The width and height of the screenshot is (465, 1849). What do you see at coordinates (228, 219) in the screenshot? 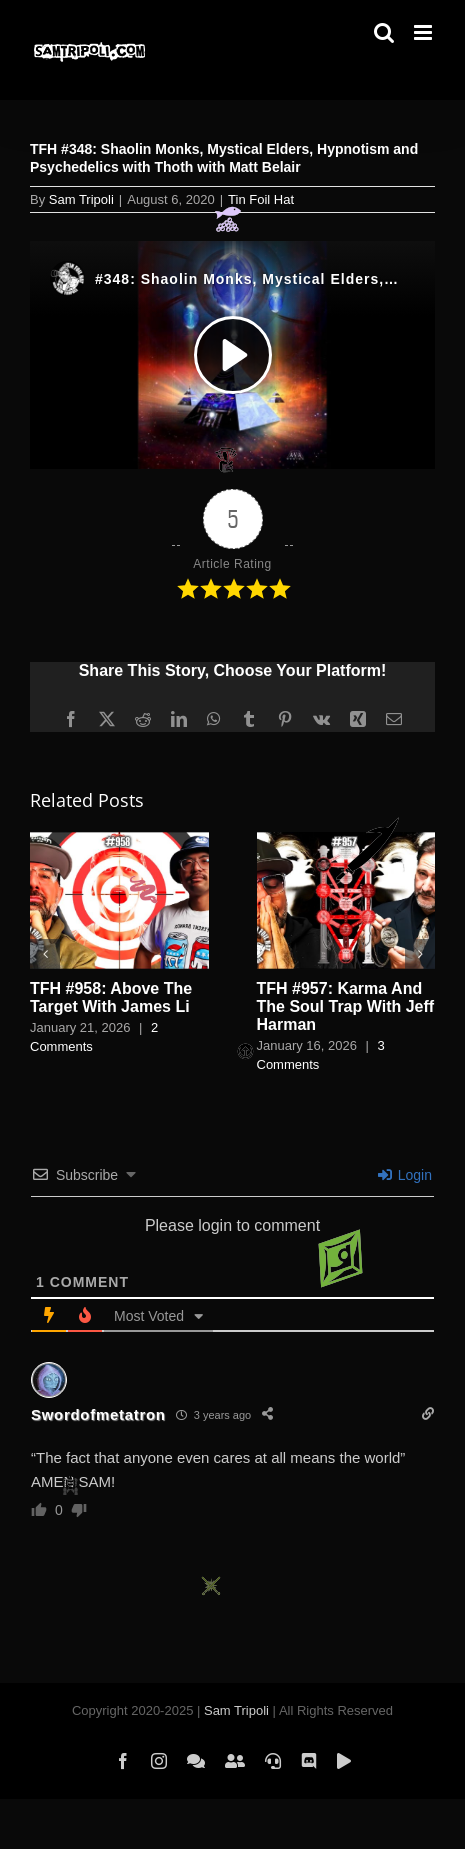
I see `fish eggs or roe item in a game inventory` at bounding box center [228, 219].